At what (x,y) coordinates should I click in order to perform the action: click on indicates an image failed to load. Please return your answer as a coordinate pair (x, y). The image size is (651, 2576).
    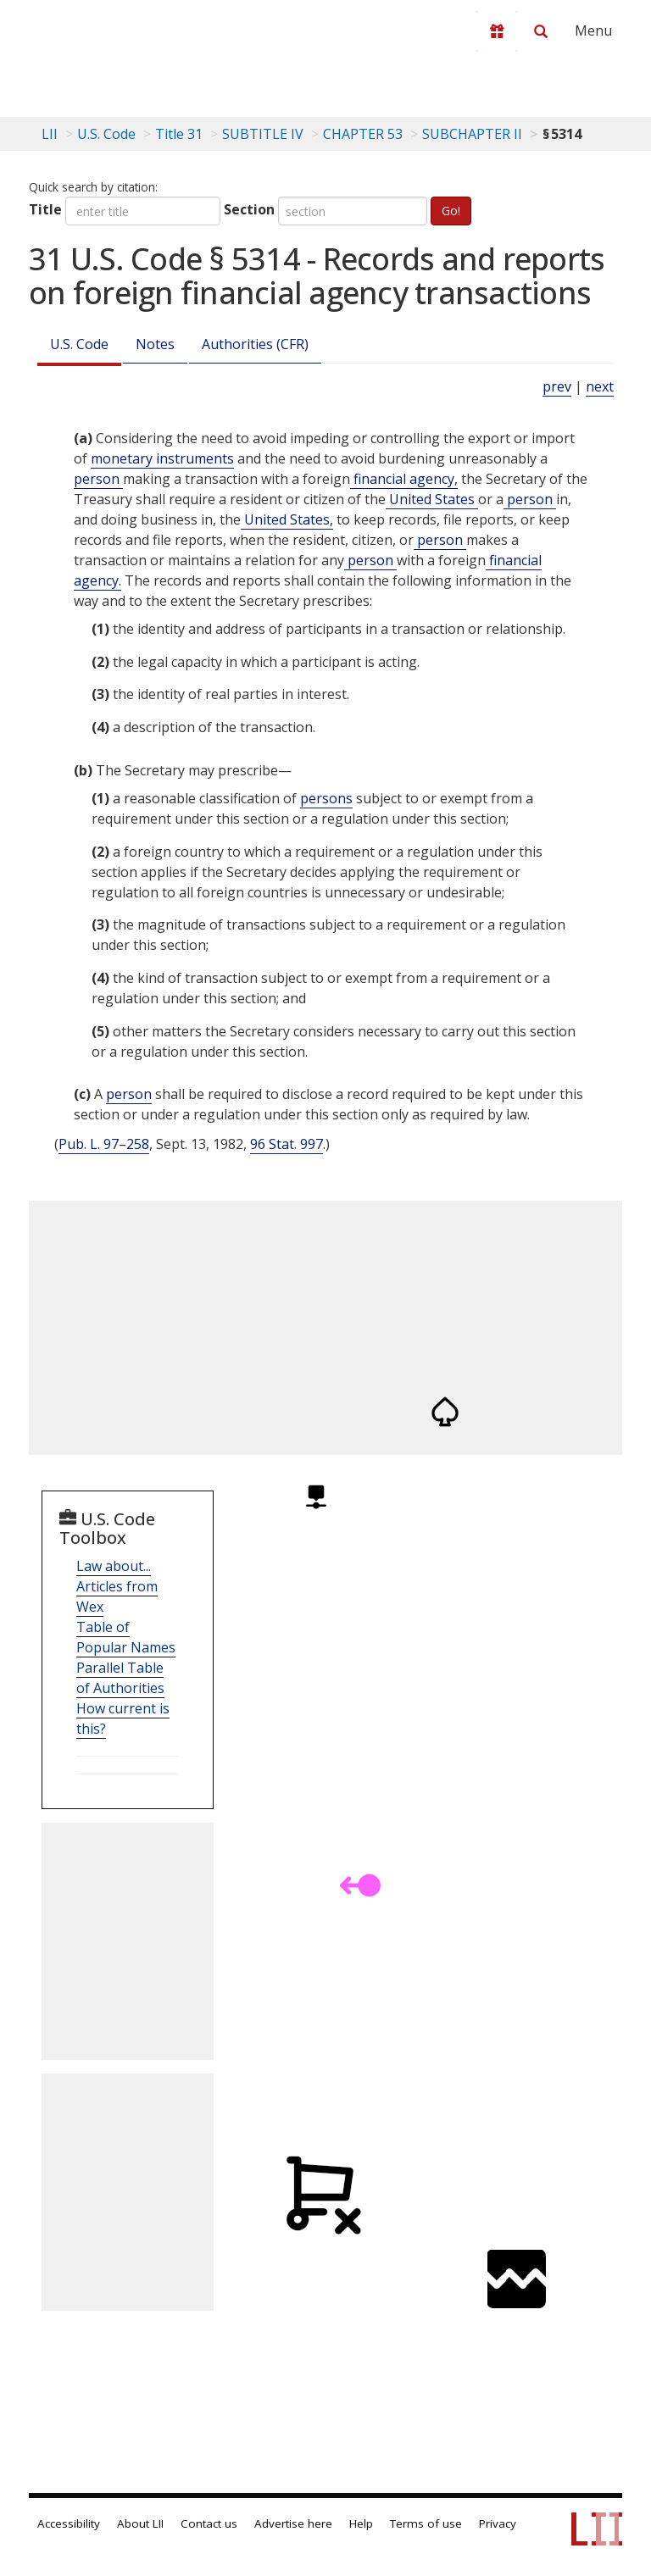
    Looking at the image, I should click on (516, 2279).